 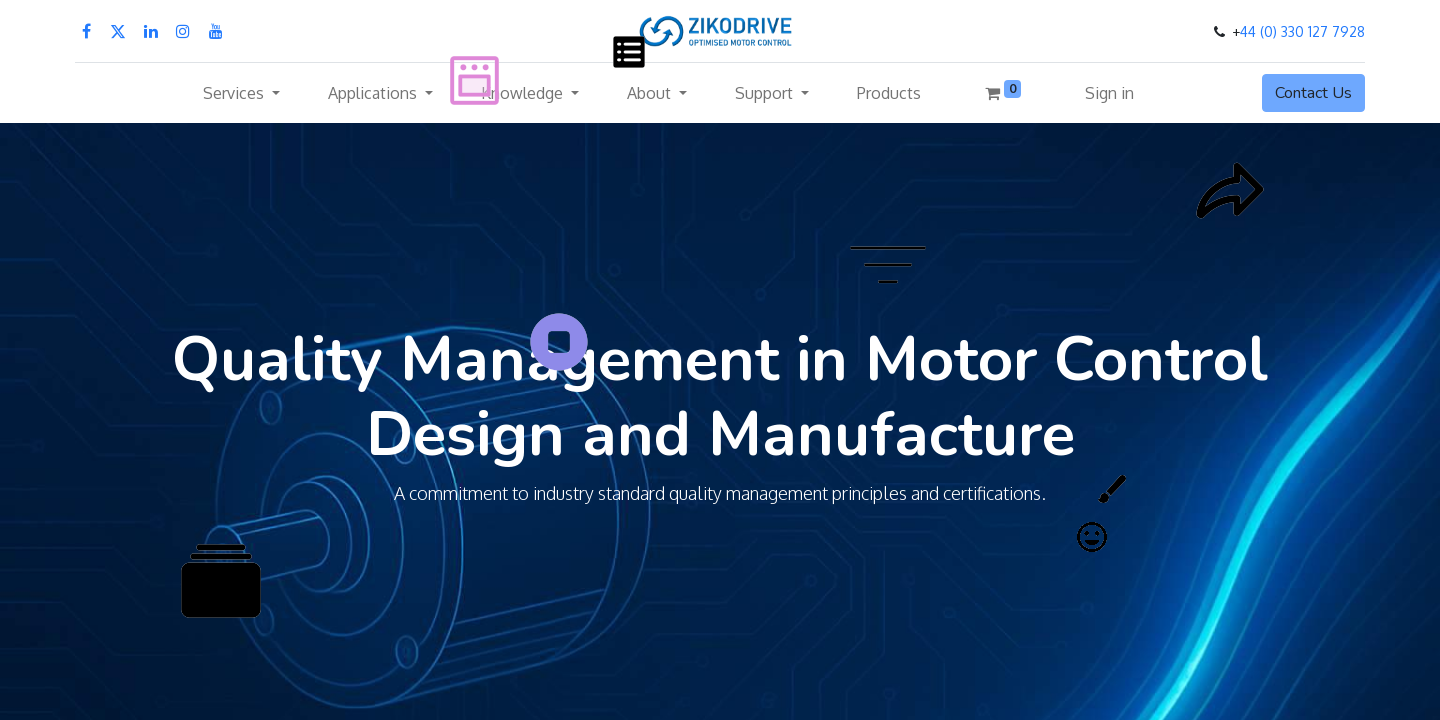 What do you see at coordinates (1230, 194) in the screenshot?
I see `share content with others` at bounding box center [1230, 194].